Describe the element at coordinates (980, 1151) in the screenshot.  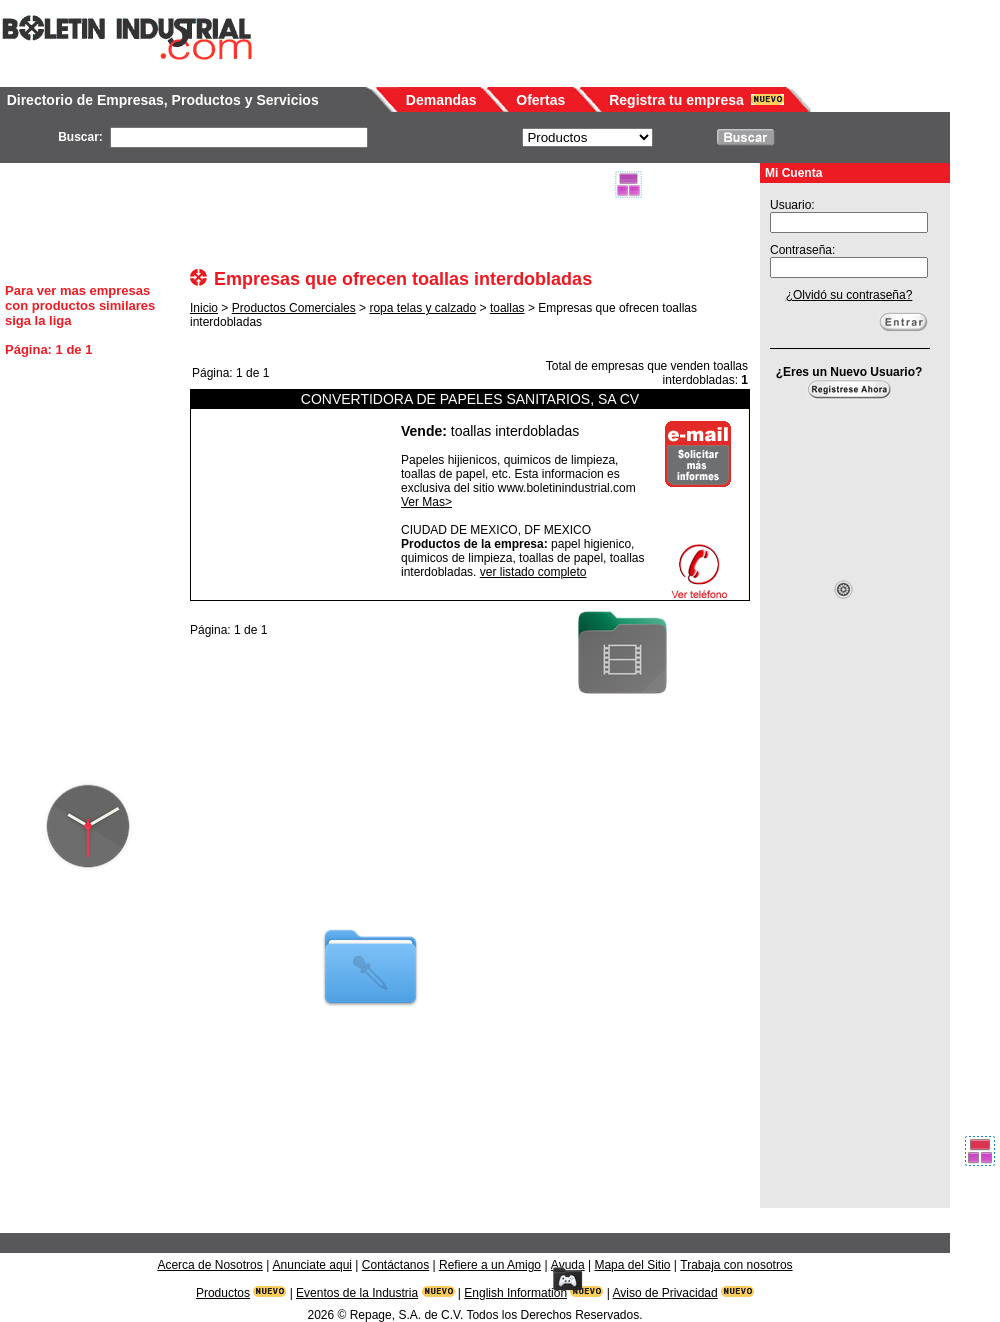
I see `select all items in the current view` at that location.